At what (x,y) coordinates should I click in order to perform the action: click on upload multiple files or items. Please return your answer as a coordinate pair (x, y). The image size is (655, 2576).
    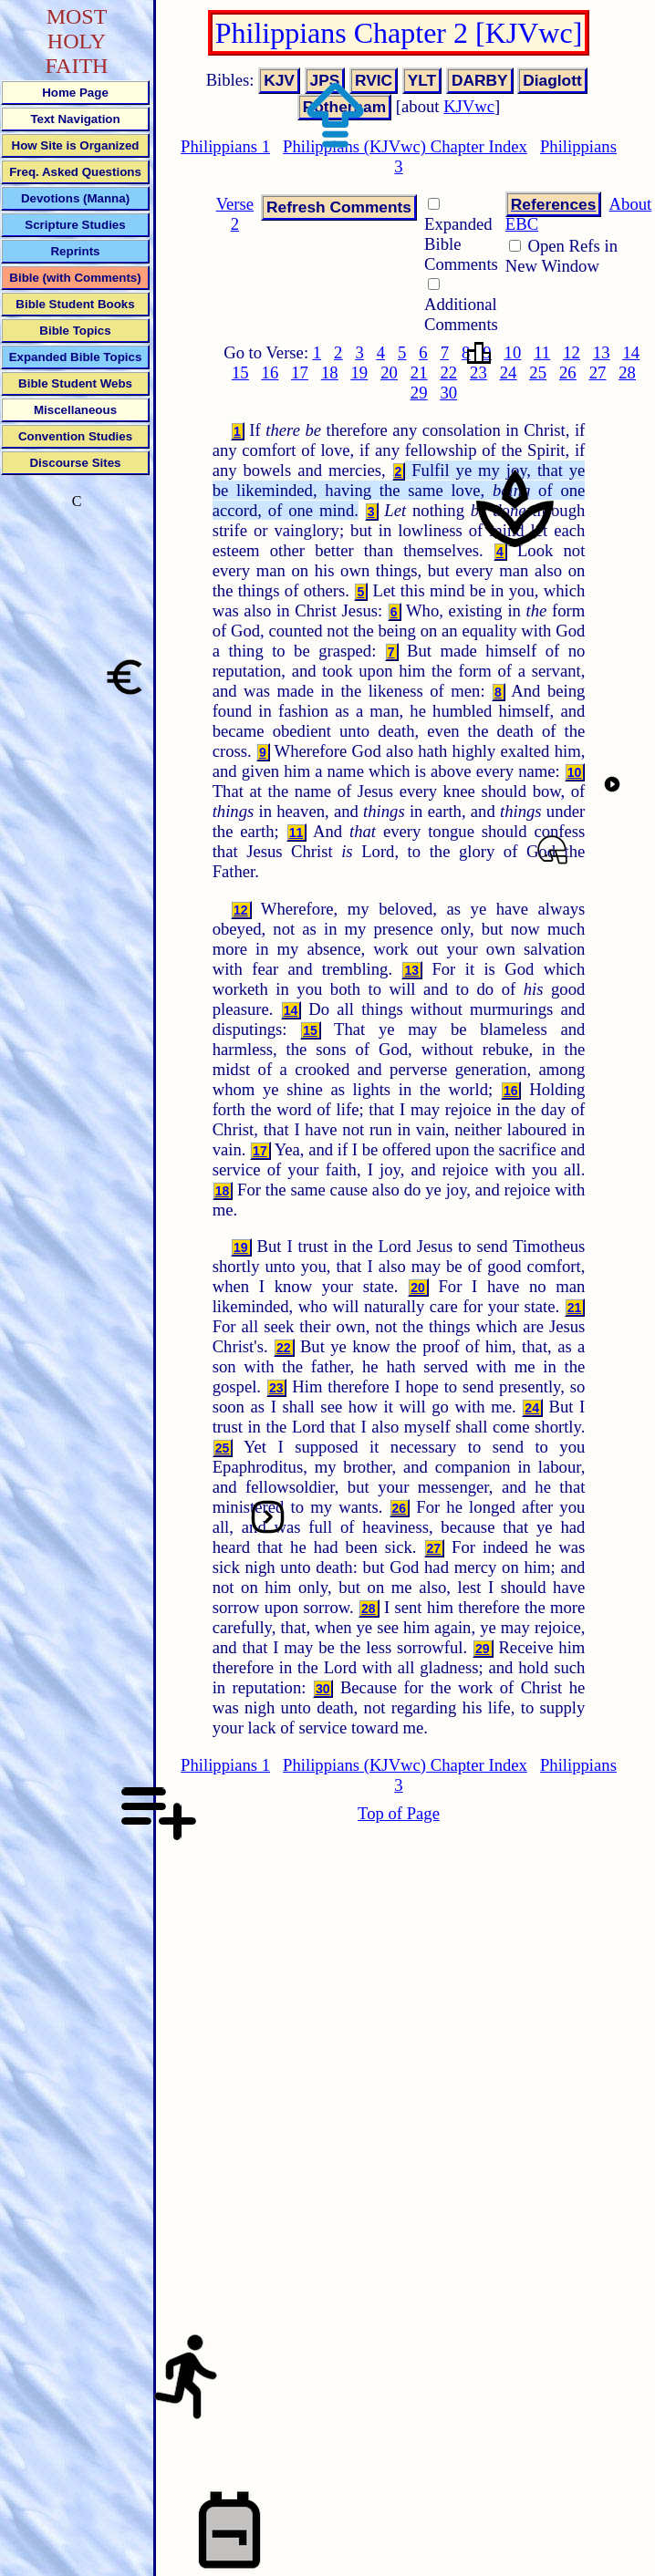
    Looking at the image, I should click on (335, 114).